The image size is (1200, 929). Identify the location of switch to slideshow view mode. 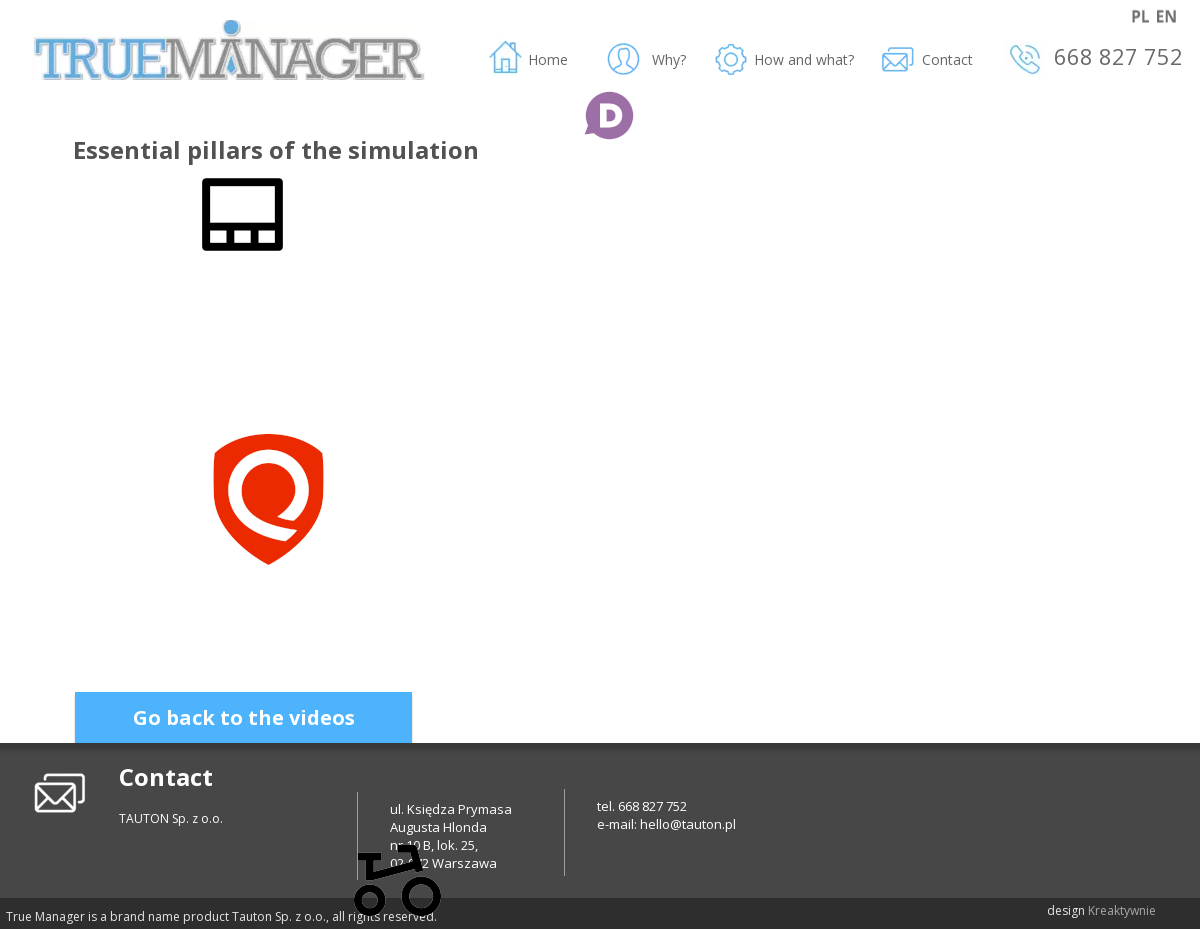
(242, 214).